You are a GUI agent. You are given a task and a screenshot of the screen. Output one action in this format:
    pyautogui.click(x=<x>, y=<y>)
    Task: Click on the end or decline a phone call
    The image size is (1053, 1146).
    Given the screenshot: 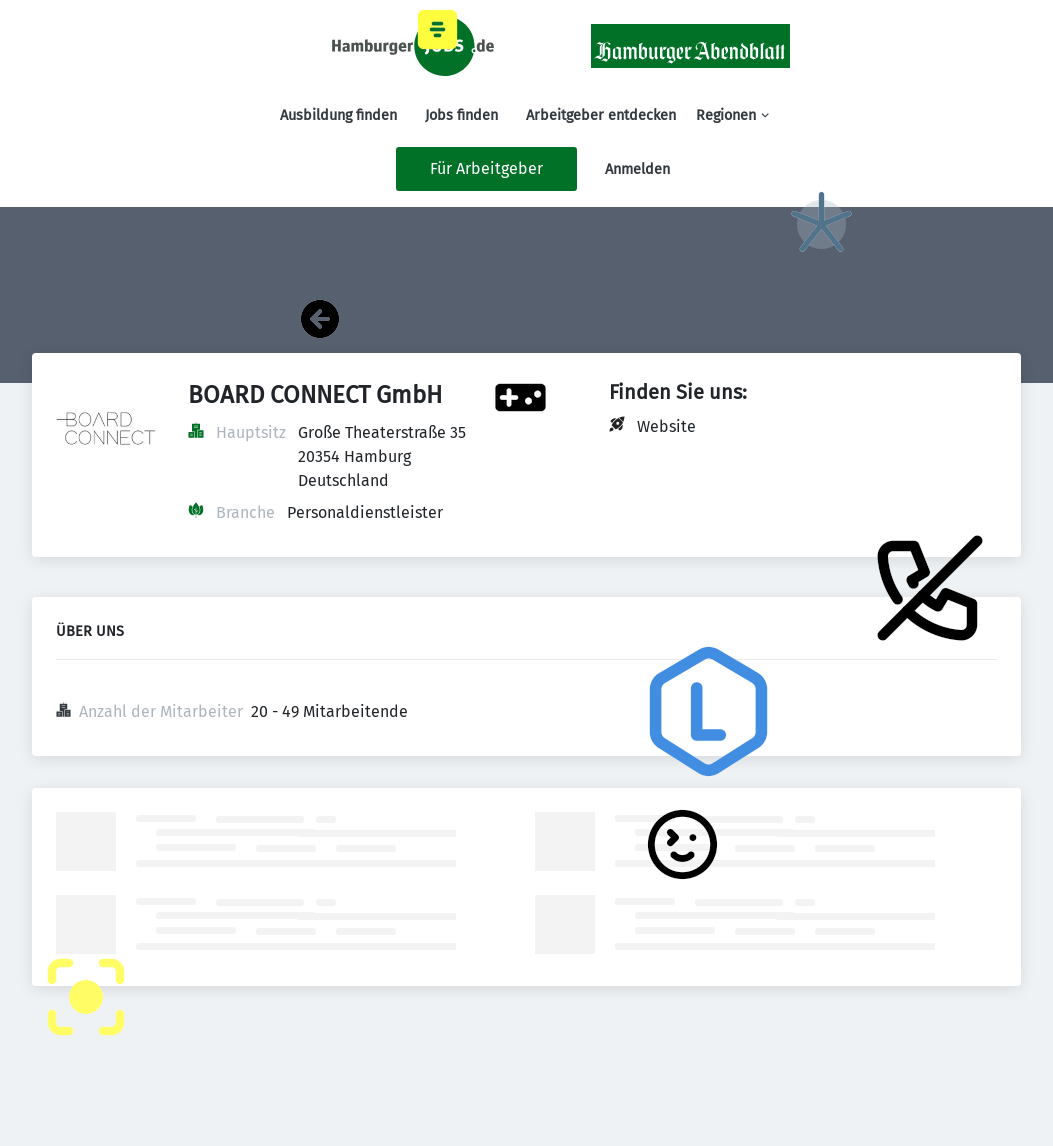 What is the action you would take?
    pyautogui.click(x=930, y=588)
    